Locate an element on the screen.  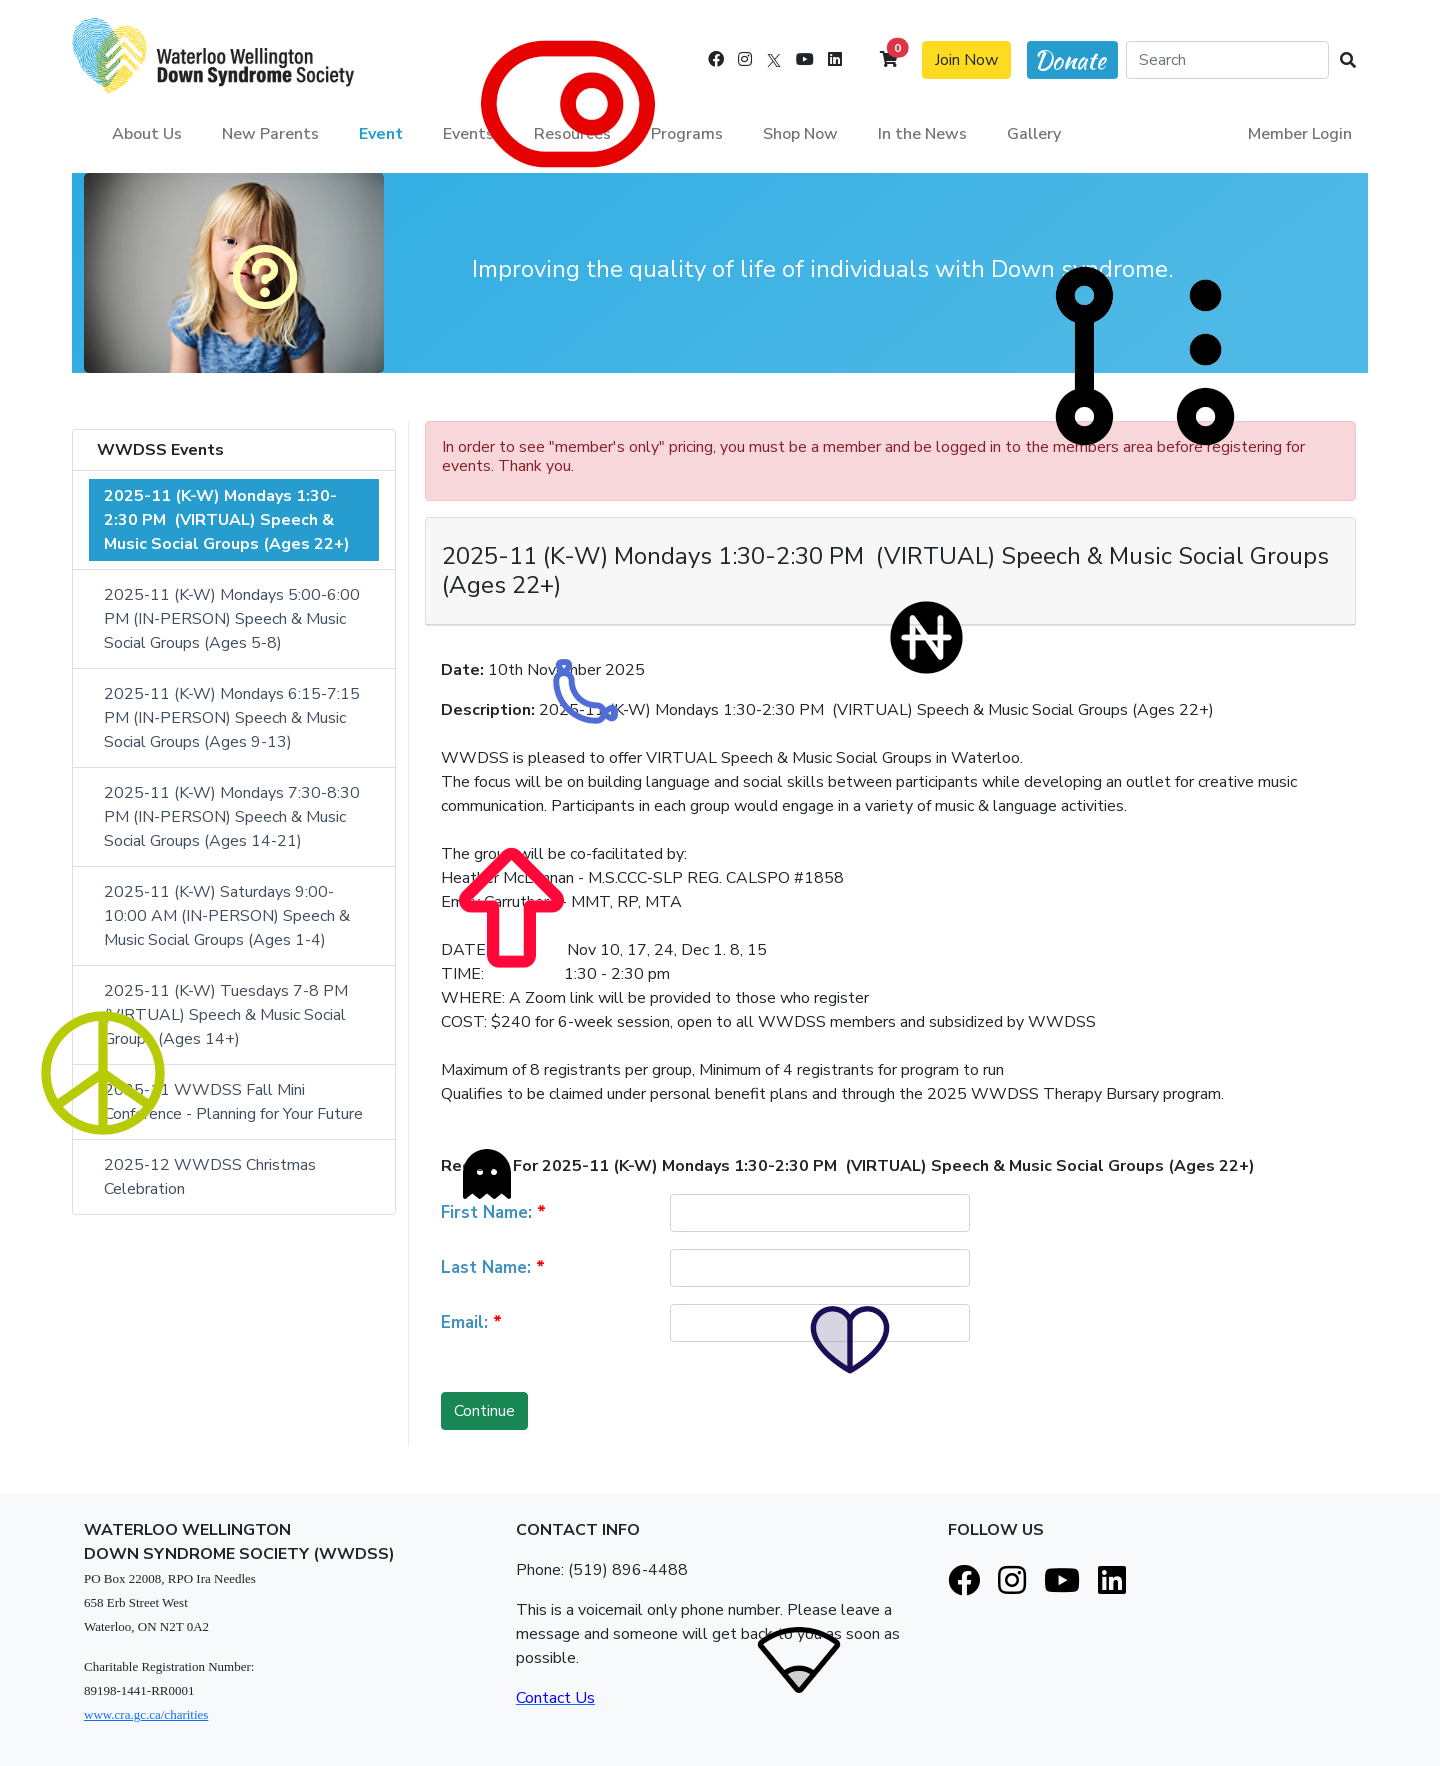
food category or cuisine filter is located at coordinates (584, 693).